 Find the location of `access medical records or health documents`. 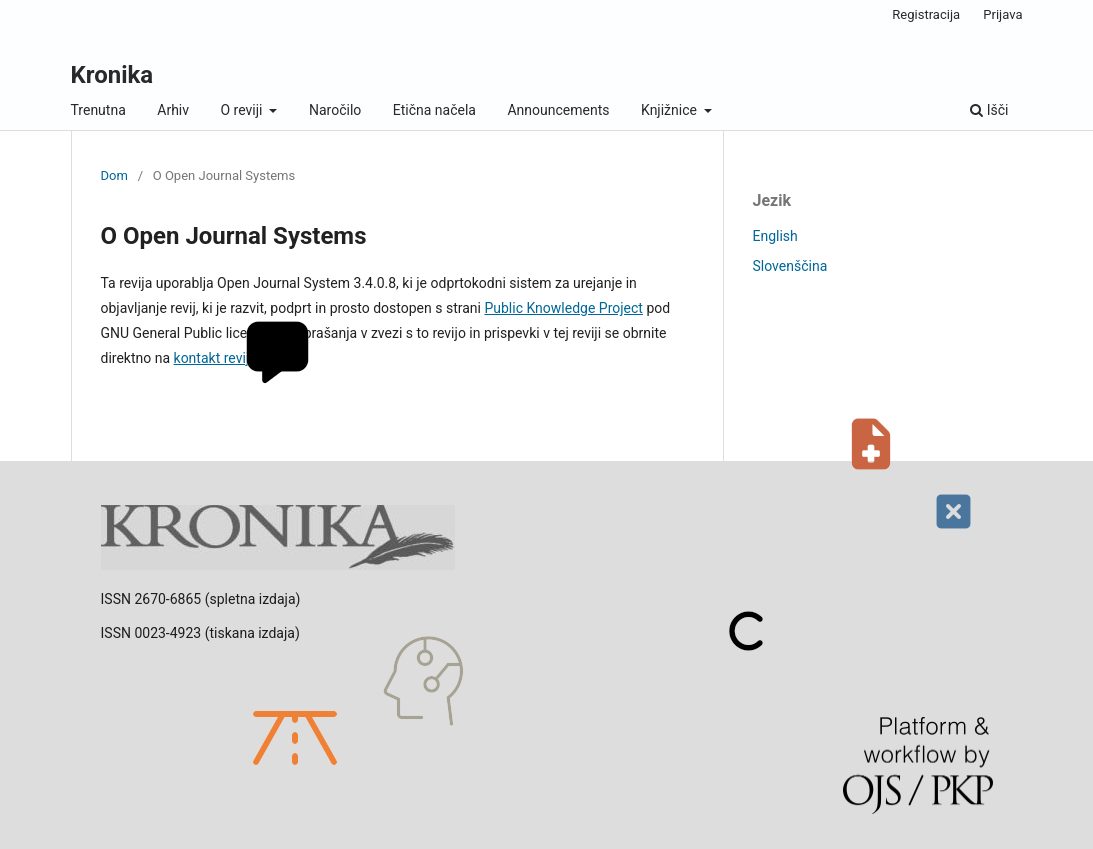

access medical records or health documents is located at coordinates (871, 444).